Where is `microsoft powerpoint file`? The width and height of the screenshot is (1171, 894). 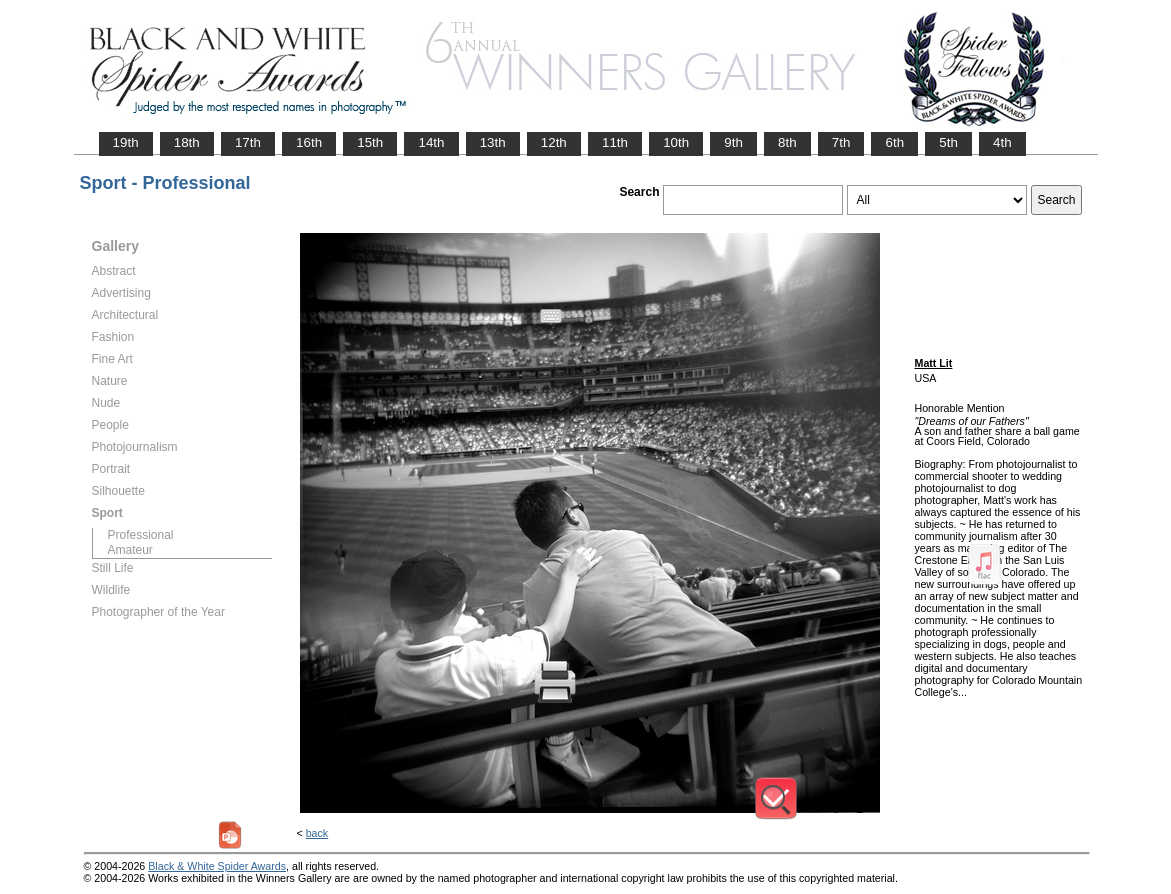 microsoft powerpoint file is located at coordinates (230, 835).